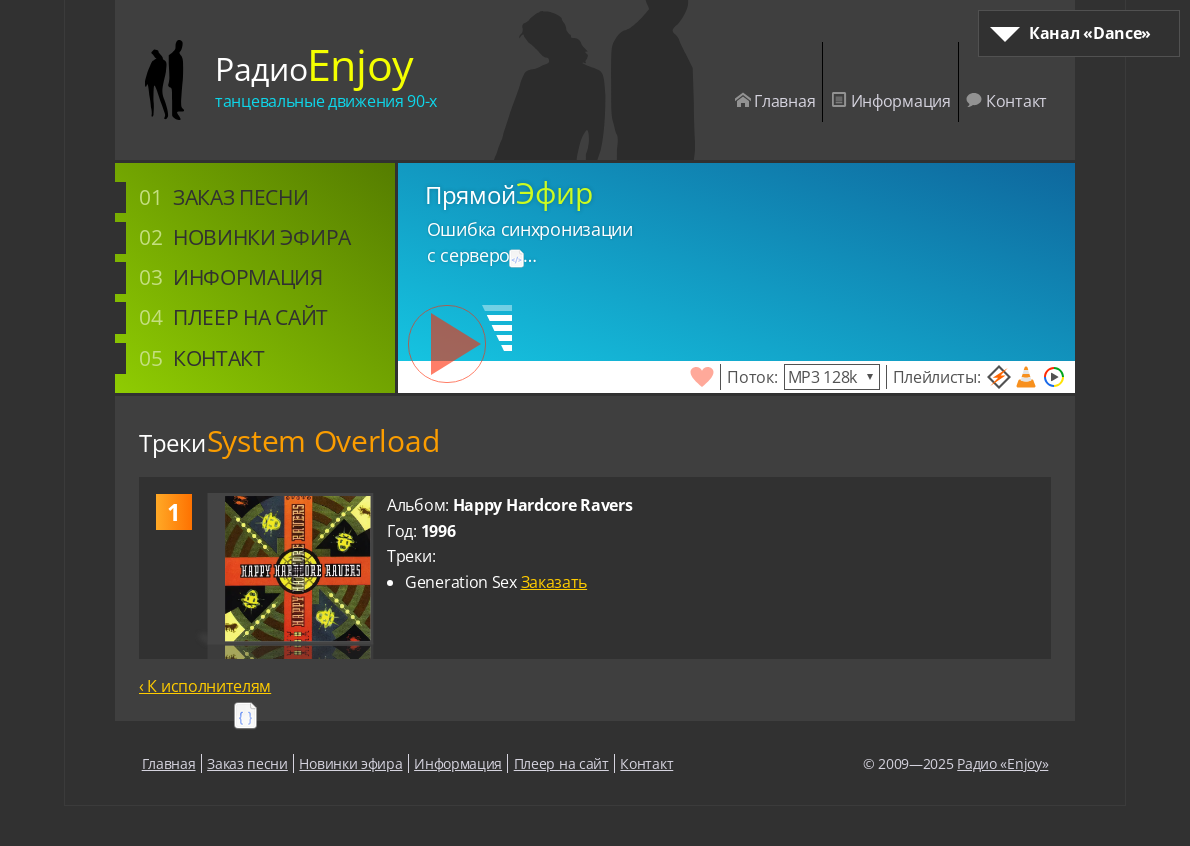 The image size is (1190, 846). I want to click on an HTML document or webpage file, so click(516, 258).